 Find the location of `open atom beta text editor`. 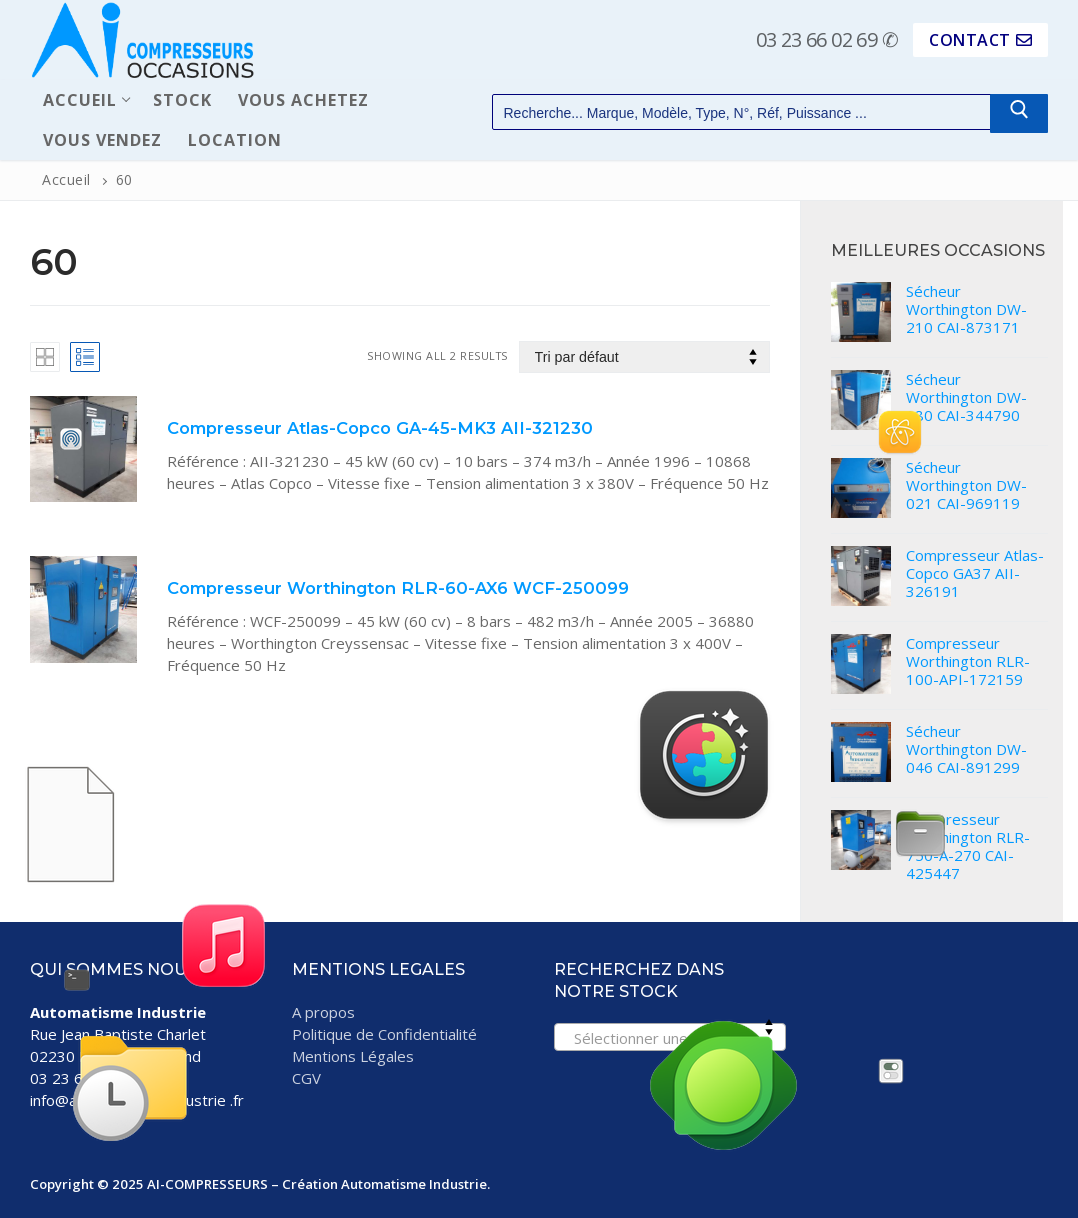

open atom beta text editor is located at coordinates (900, 432).